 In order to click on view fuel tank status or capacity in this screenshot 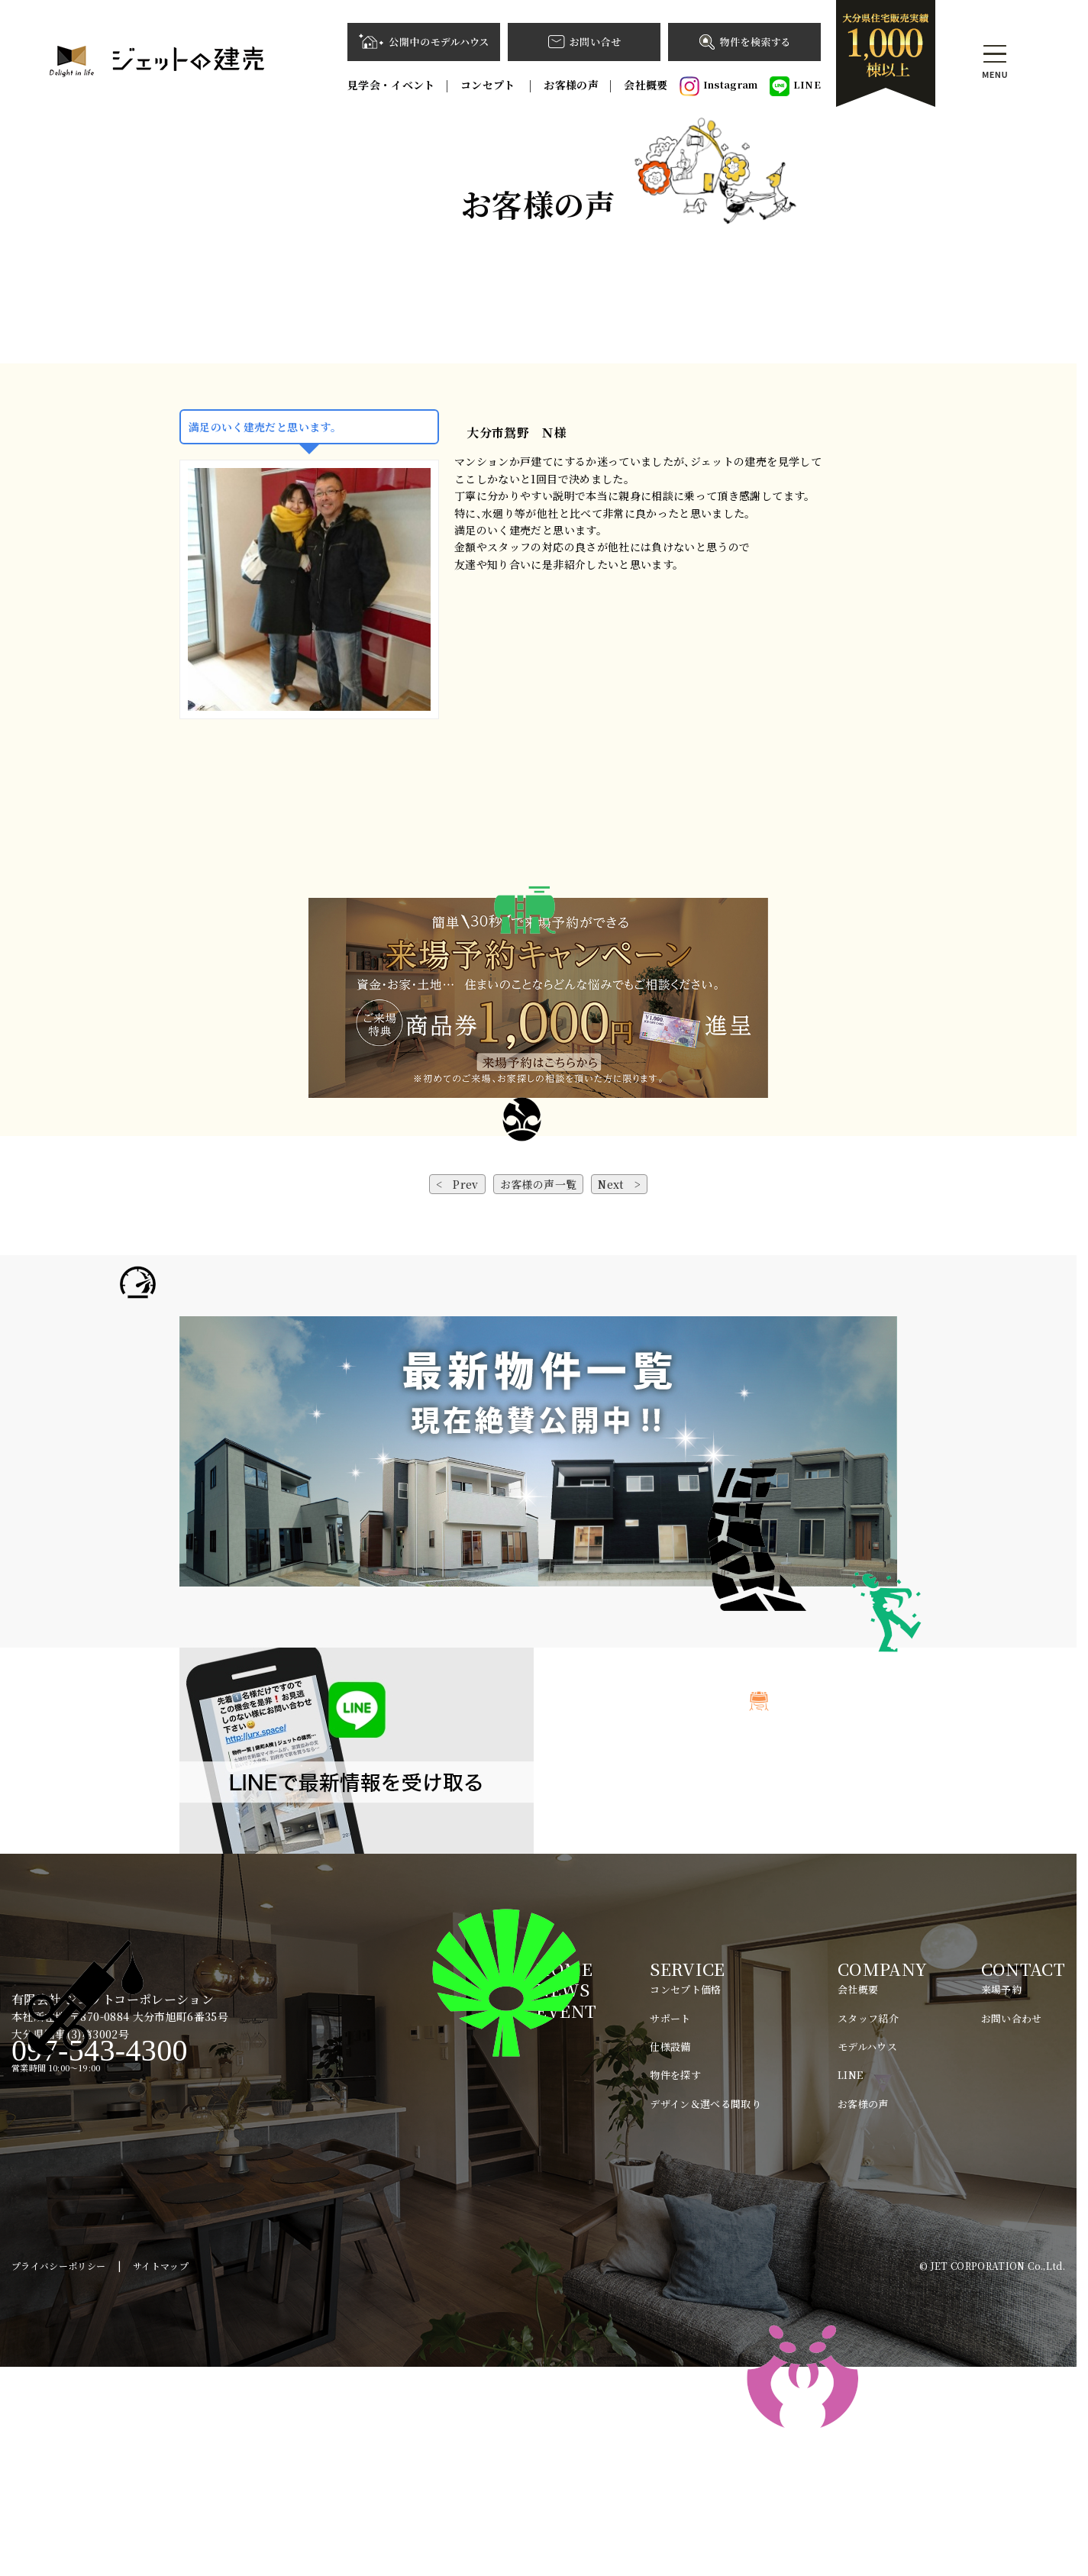, I will do `click(525, 902)`.